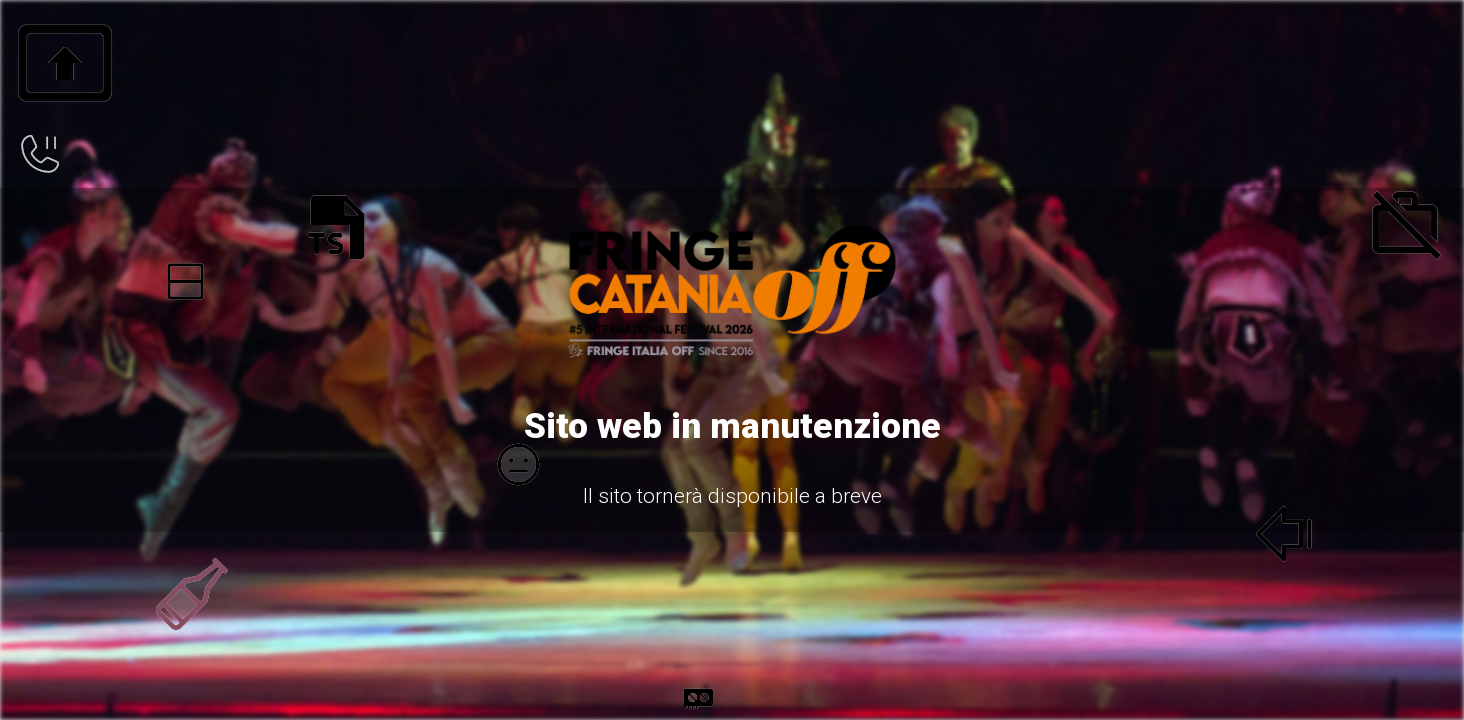 This screenshot has width=1464, height=720. I want to click on start screen sharing or presentation mode, so click(65, 63).